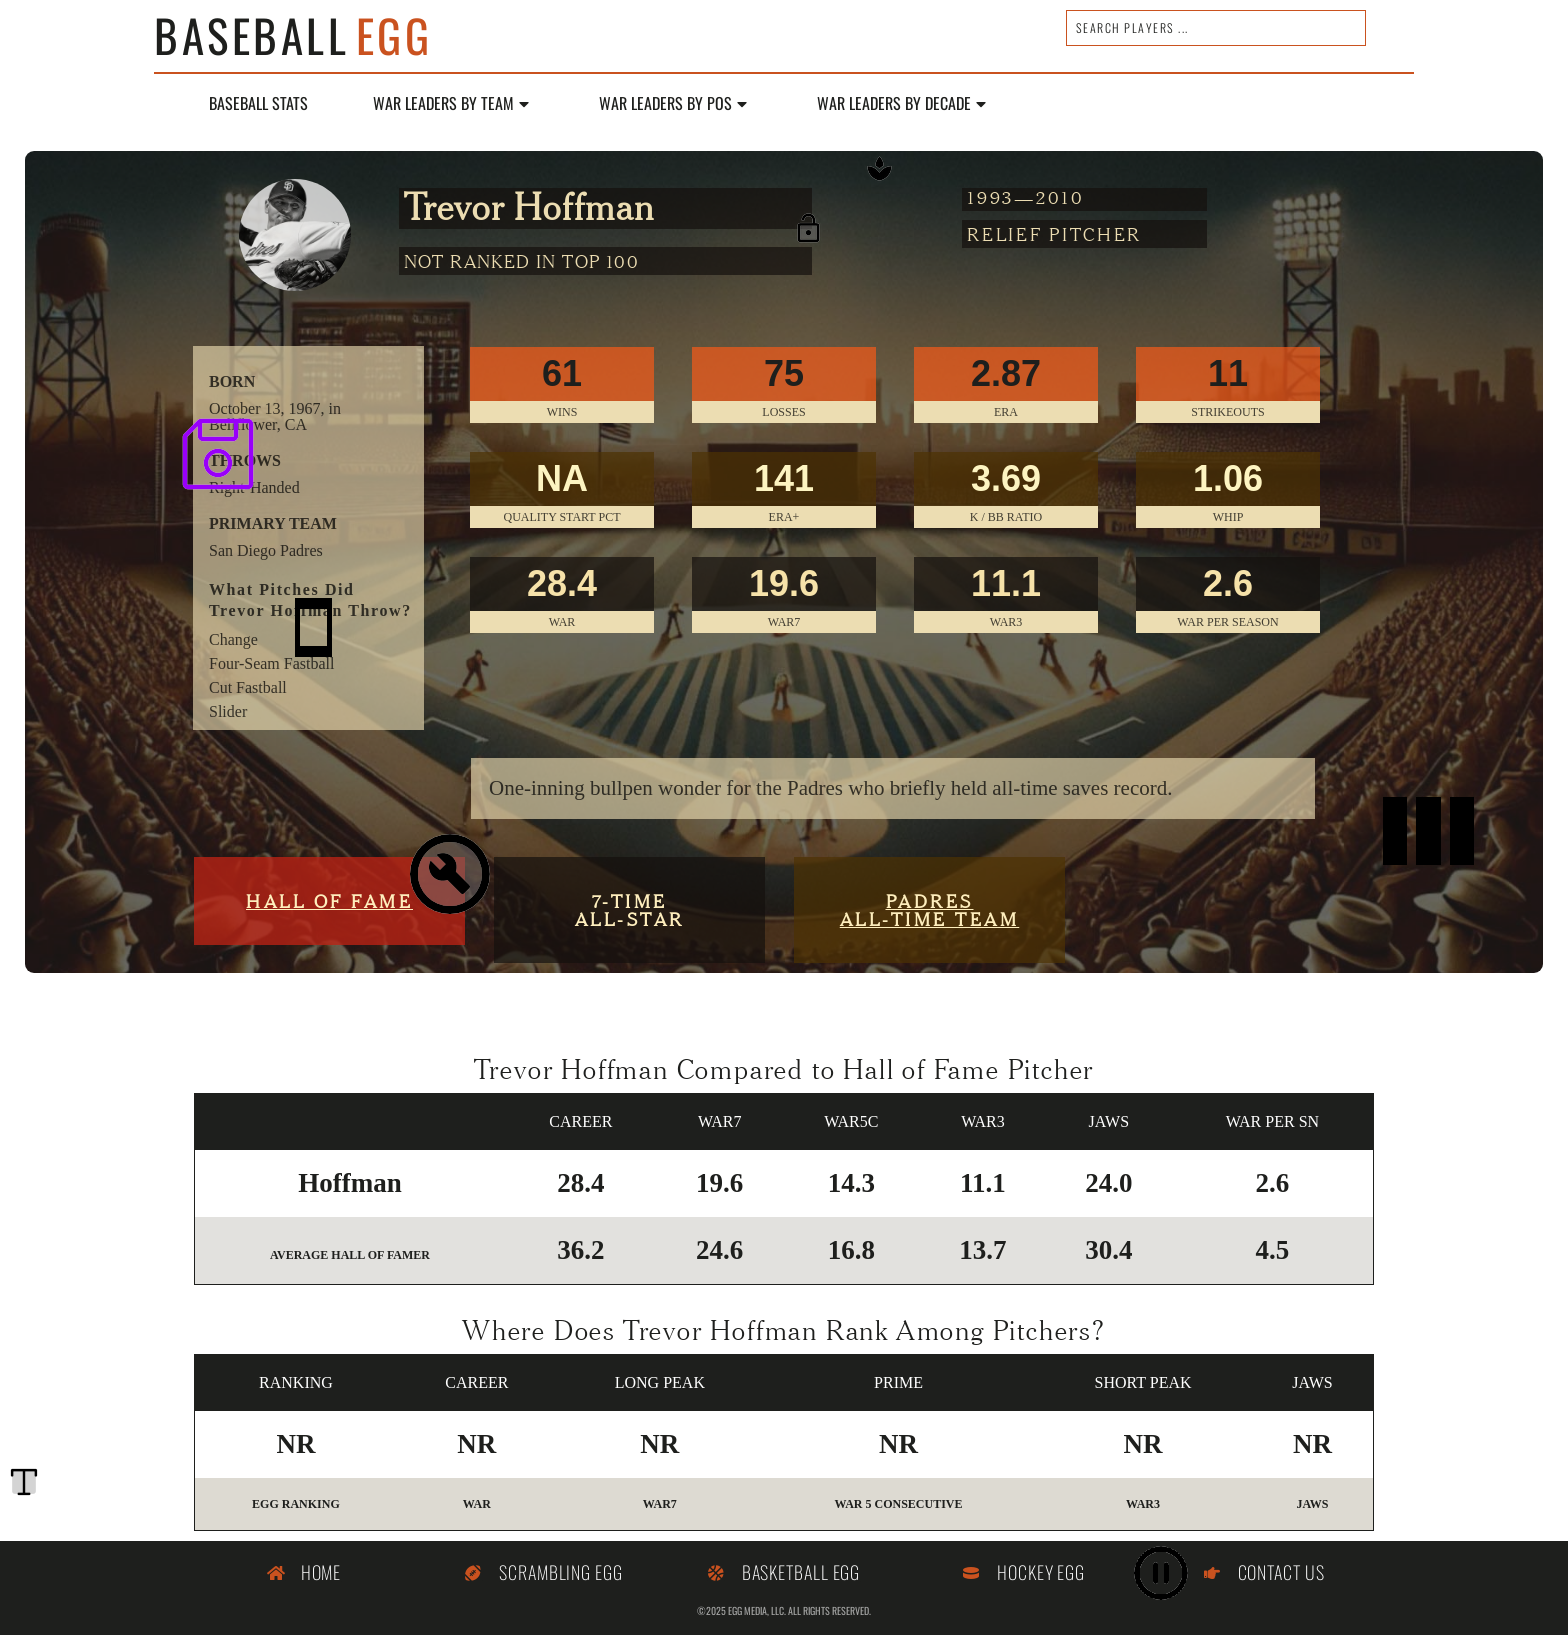 The image size is (1568, 1635). What do you see at coordinates (1161, 1573) in the screenshot?
I see `pause media playback` at bounding box center [1161, 1573].